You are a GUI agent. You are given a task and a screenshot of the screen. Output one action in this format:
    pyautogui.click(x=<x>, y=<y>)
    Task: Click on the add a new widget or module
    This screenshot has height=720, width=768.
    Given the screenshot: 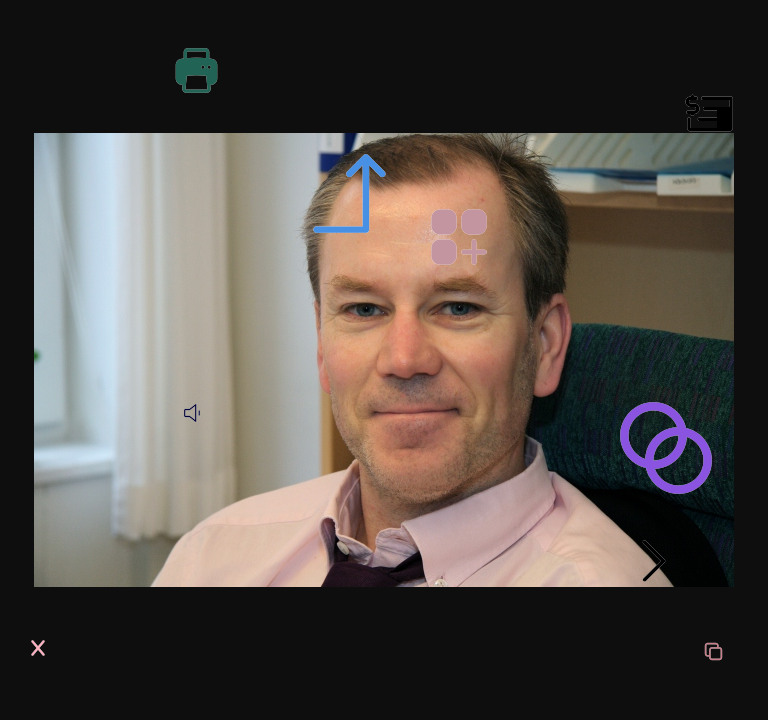 What is the action you would take?
    pyautogui.click(x=459, y=237)
    